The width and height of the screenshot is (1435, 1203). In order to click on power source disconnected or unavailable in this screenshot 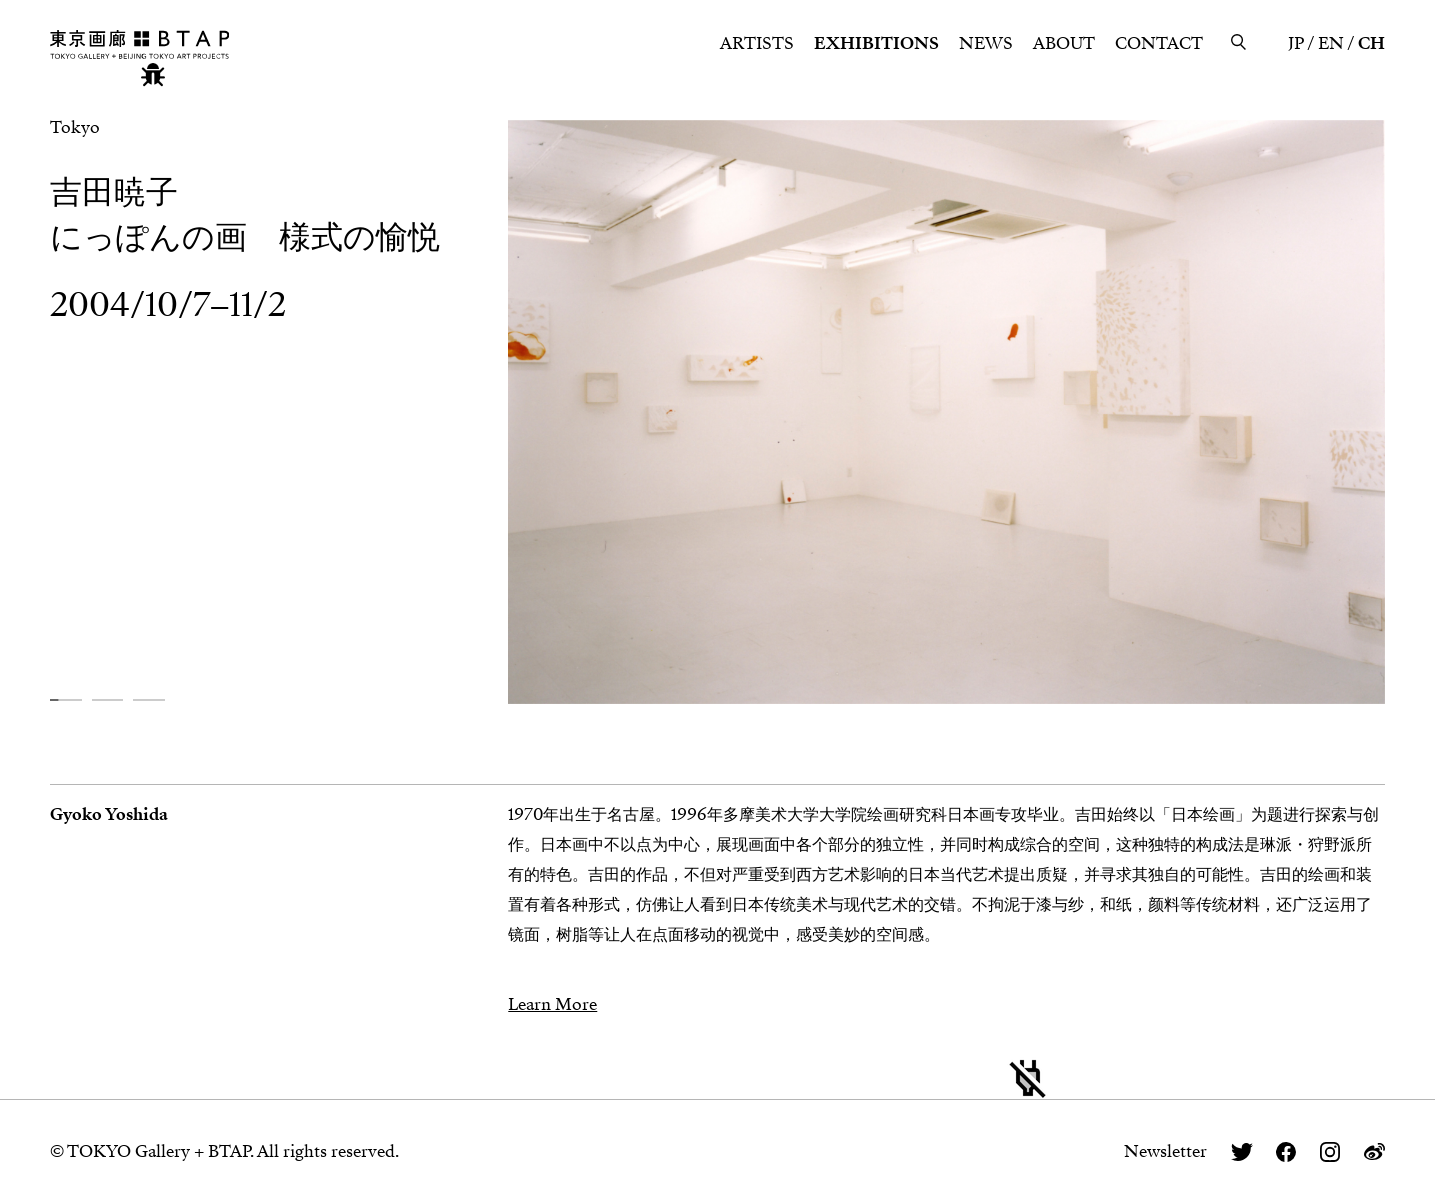, I will do `click(1028, 1078)`.